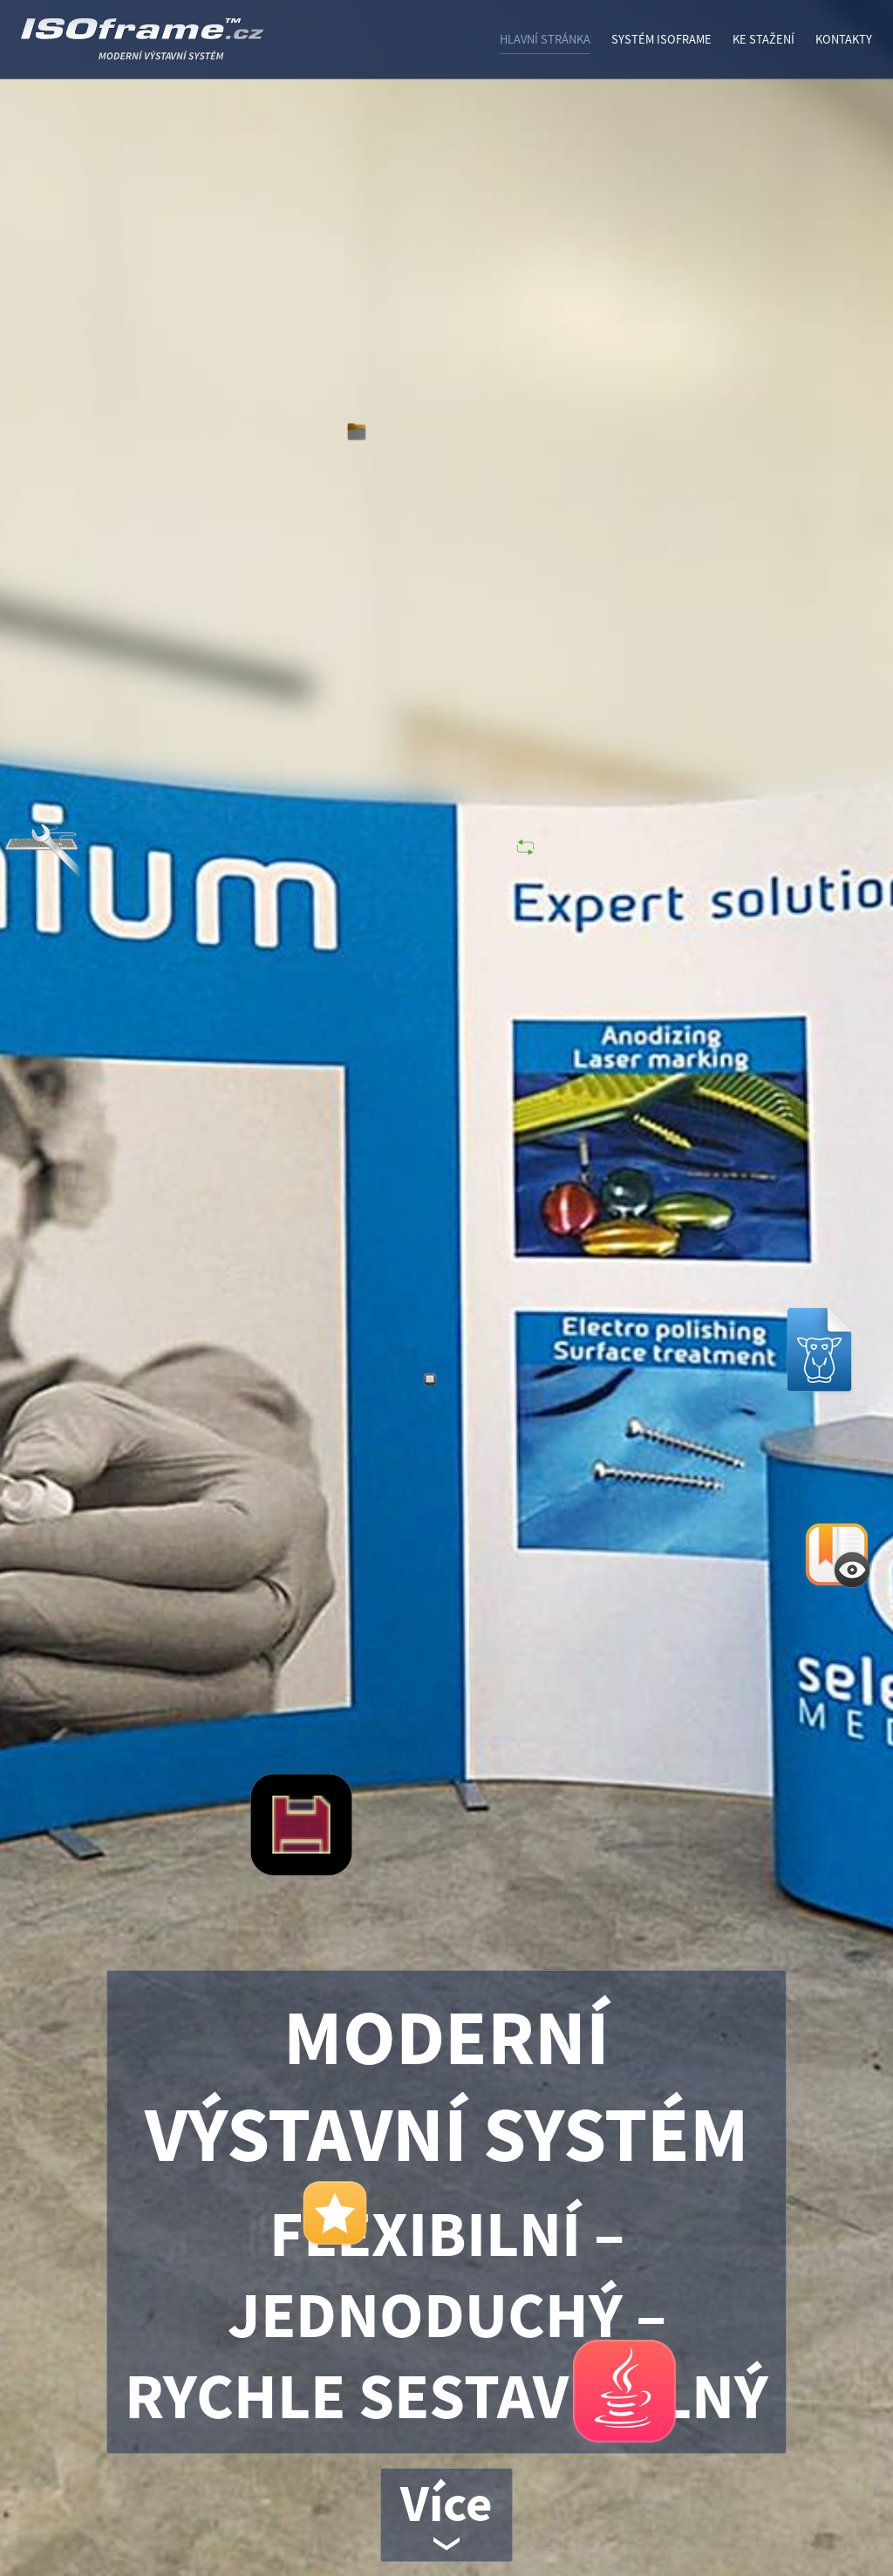 This screenshot has height=2576, width=893. Describe the element at coordinates (430, 1380) in the screenshot. I see `open system backup preferences` at that location.